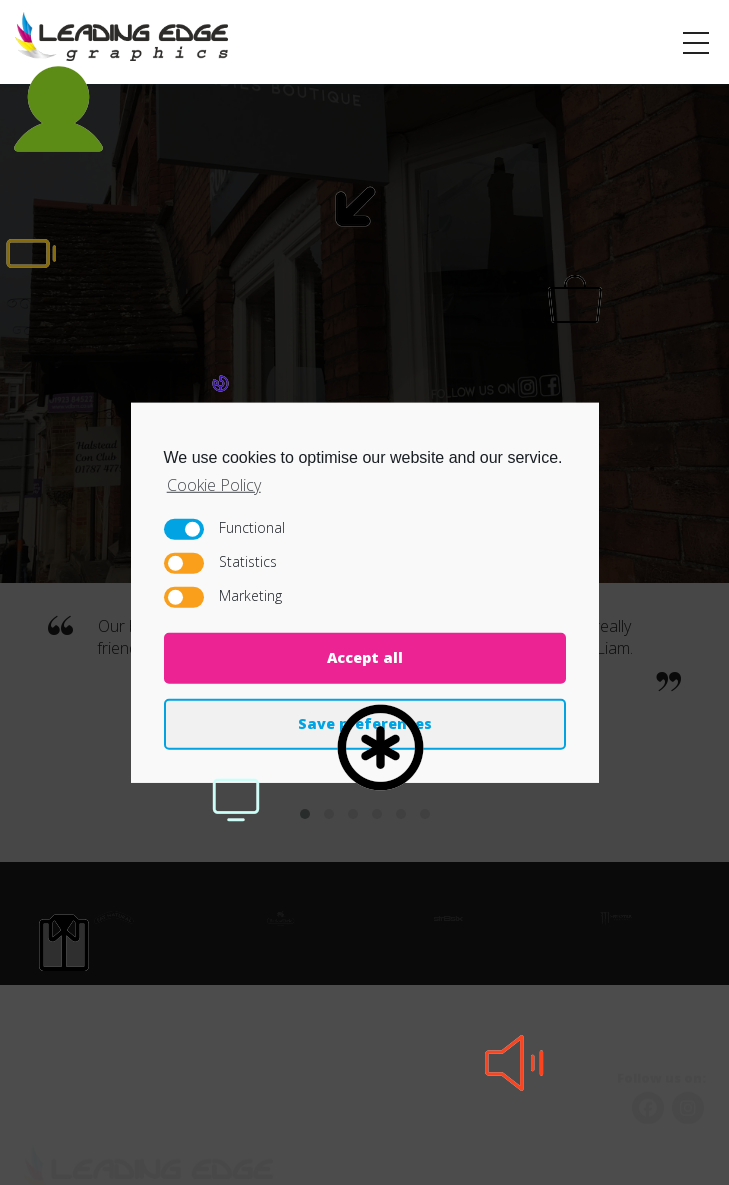 Image resolution: width=729 pixels, height=1185 pixels. Describe the element at coordinates (58, 110) in the screenshot. I see `view your profile` at that location.